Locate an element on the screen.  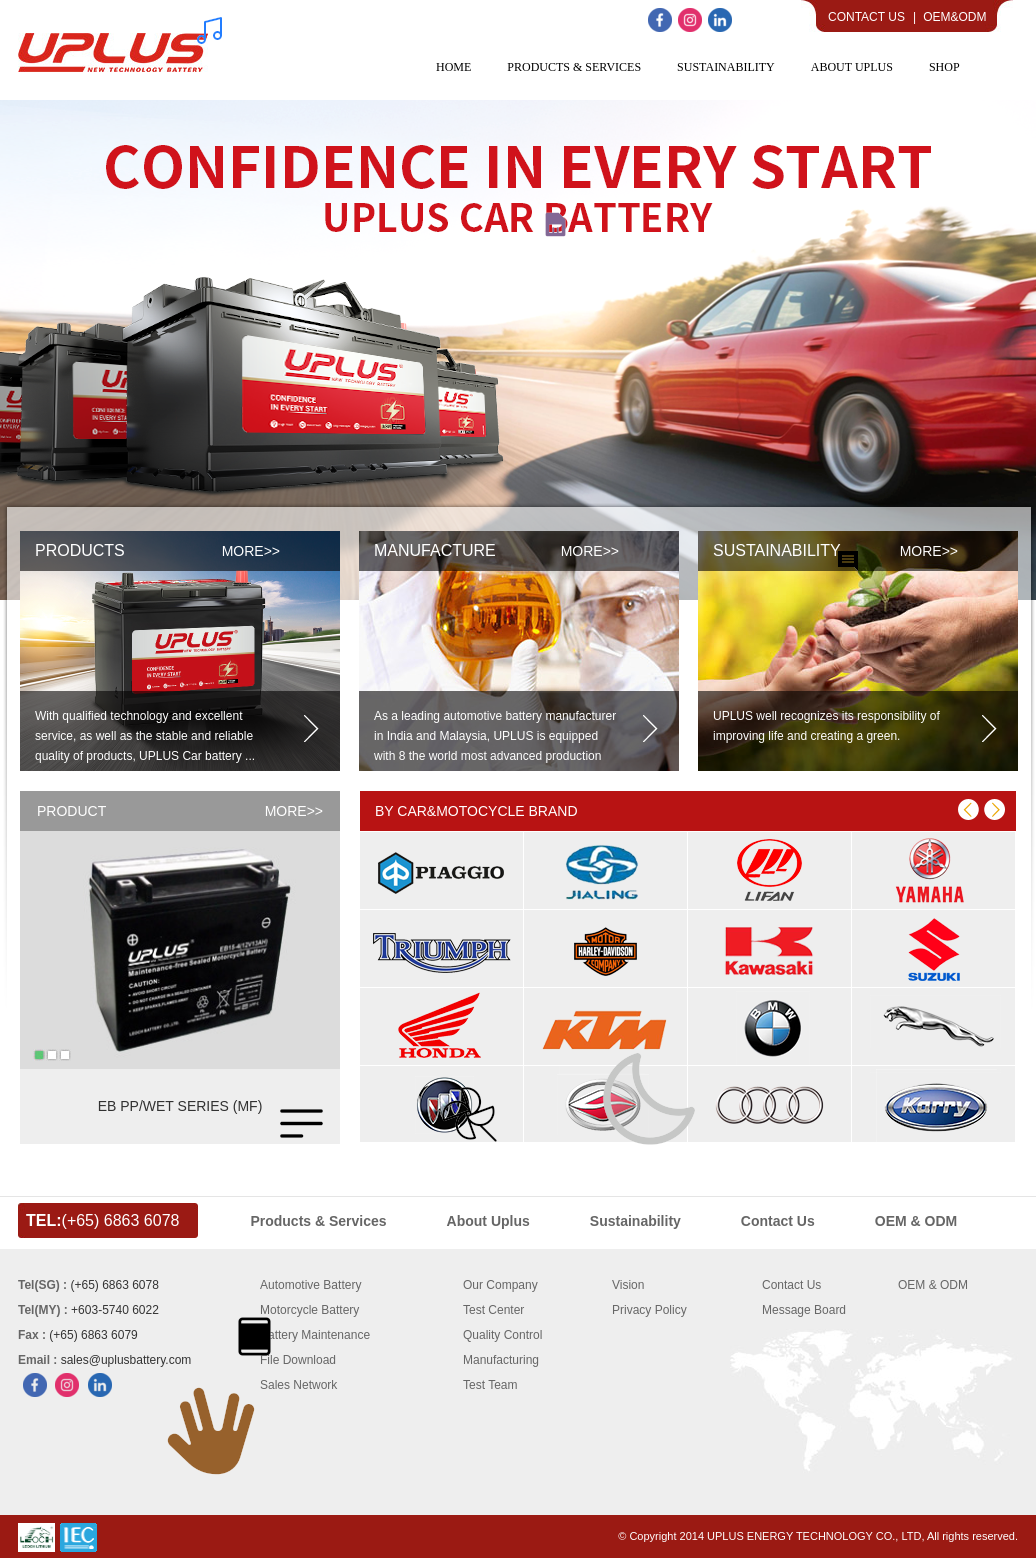
toggle dark mode or night theme is located at coordinates (646, 1101).